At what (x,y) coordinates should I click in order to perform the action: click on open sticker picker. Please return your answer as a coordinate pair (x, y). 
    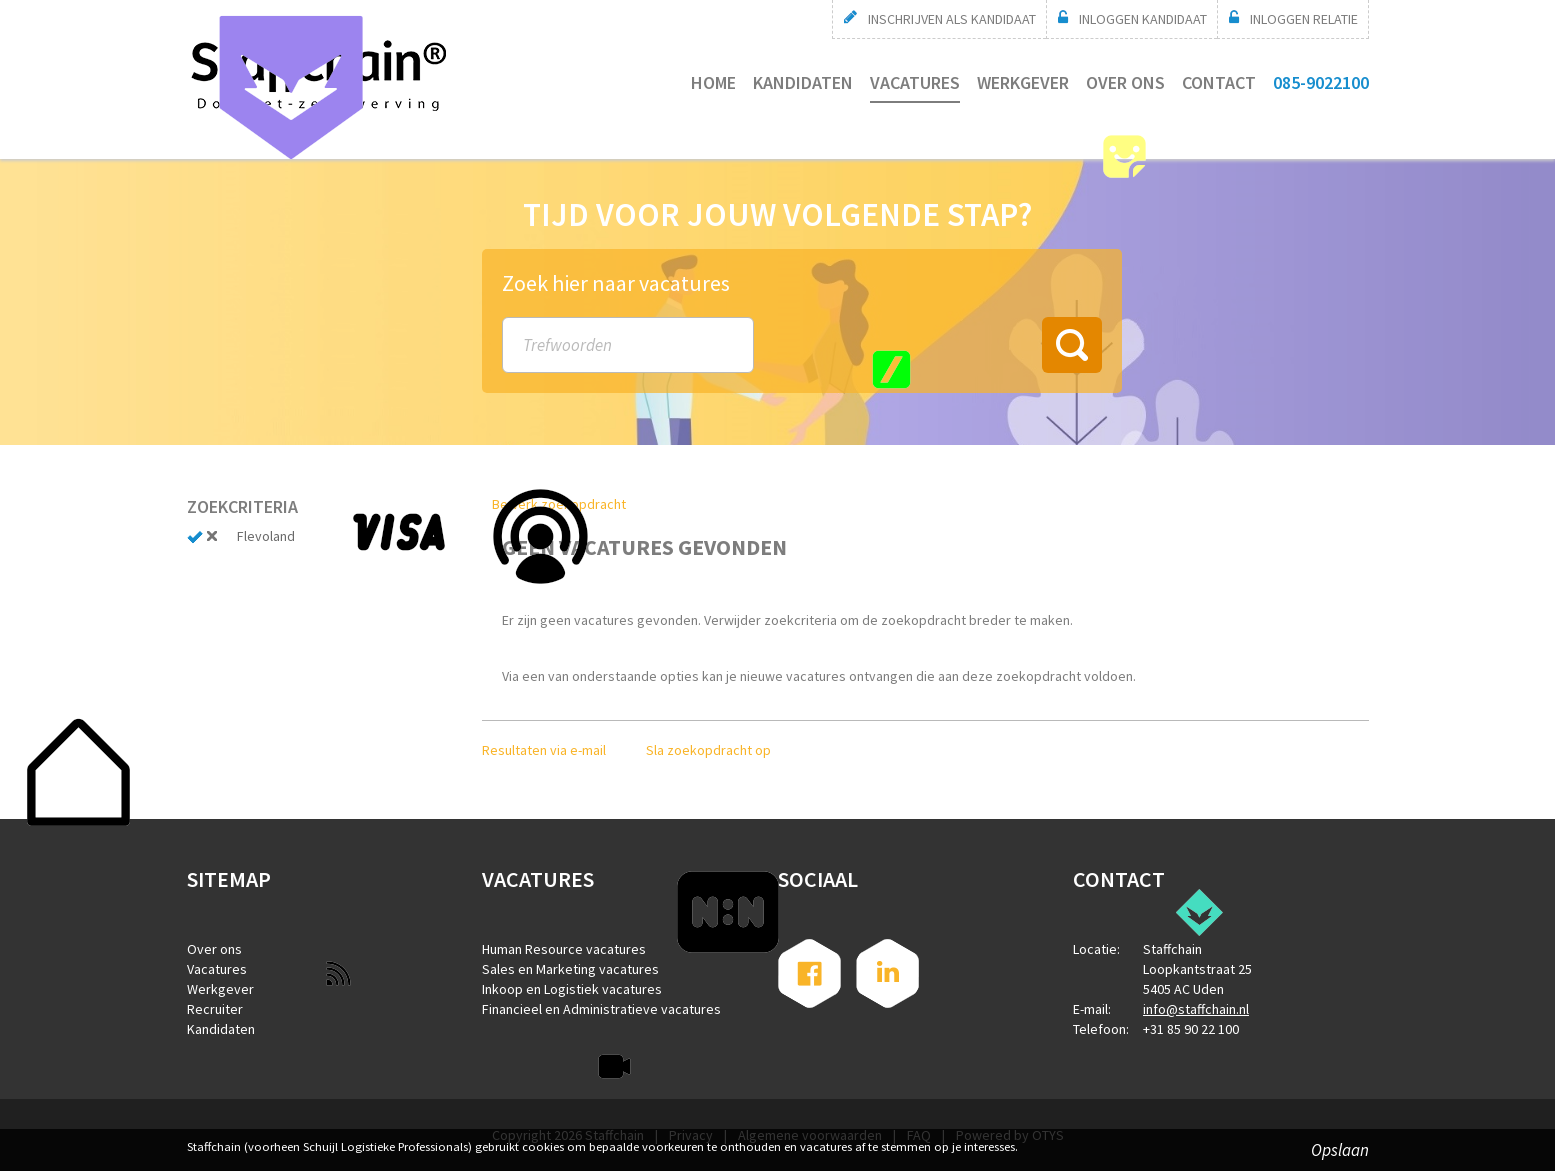
    Looking at the image, I should click on (1124, 156).